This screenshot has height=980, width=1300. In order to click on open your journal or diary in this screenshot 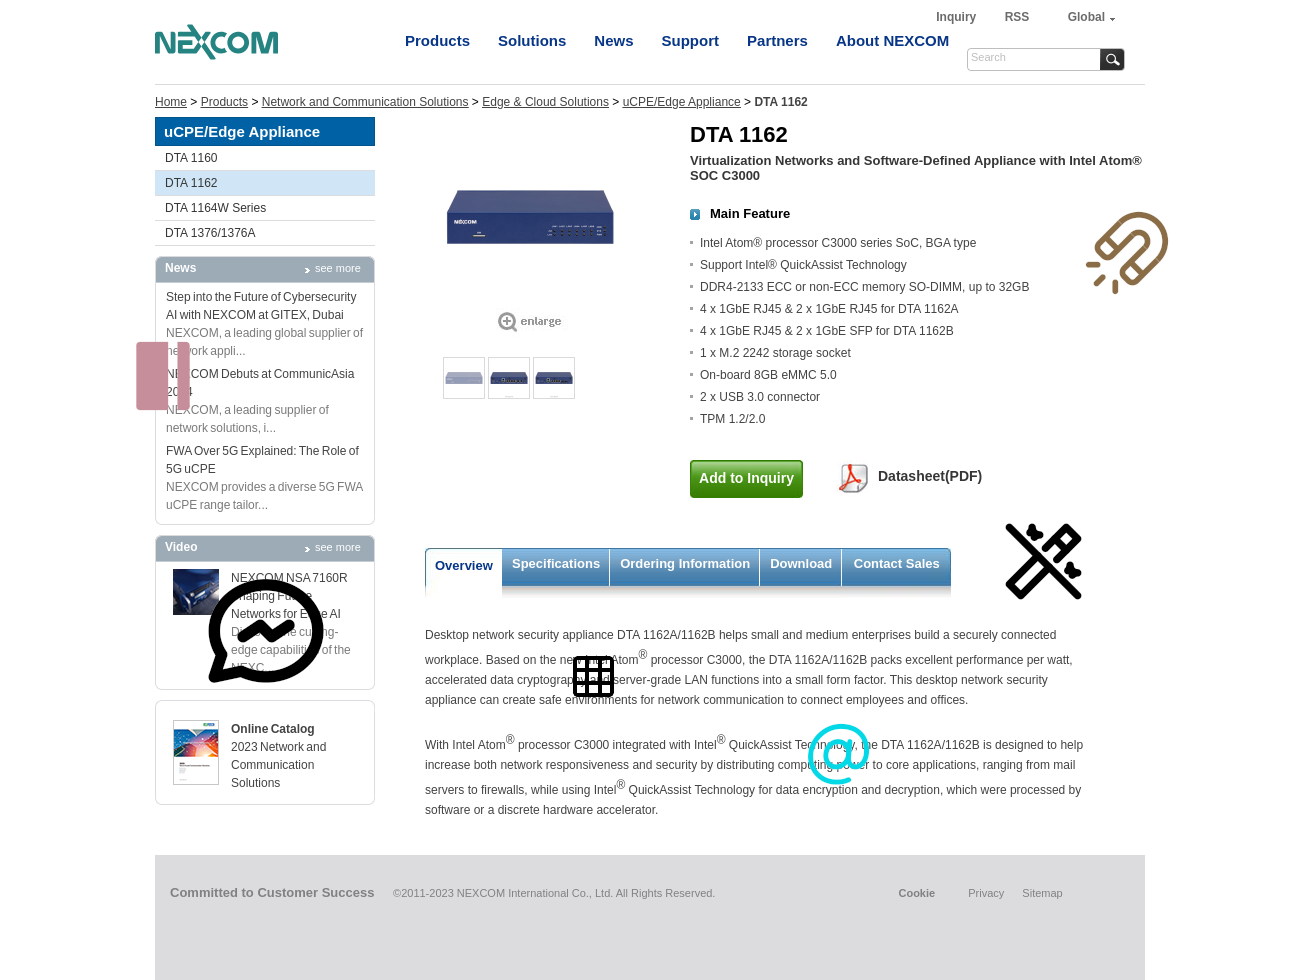, I will do `click(163, 376)`.